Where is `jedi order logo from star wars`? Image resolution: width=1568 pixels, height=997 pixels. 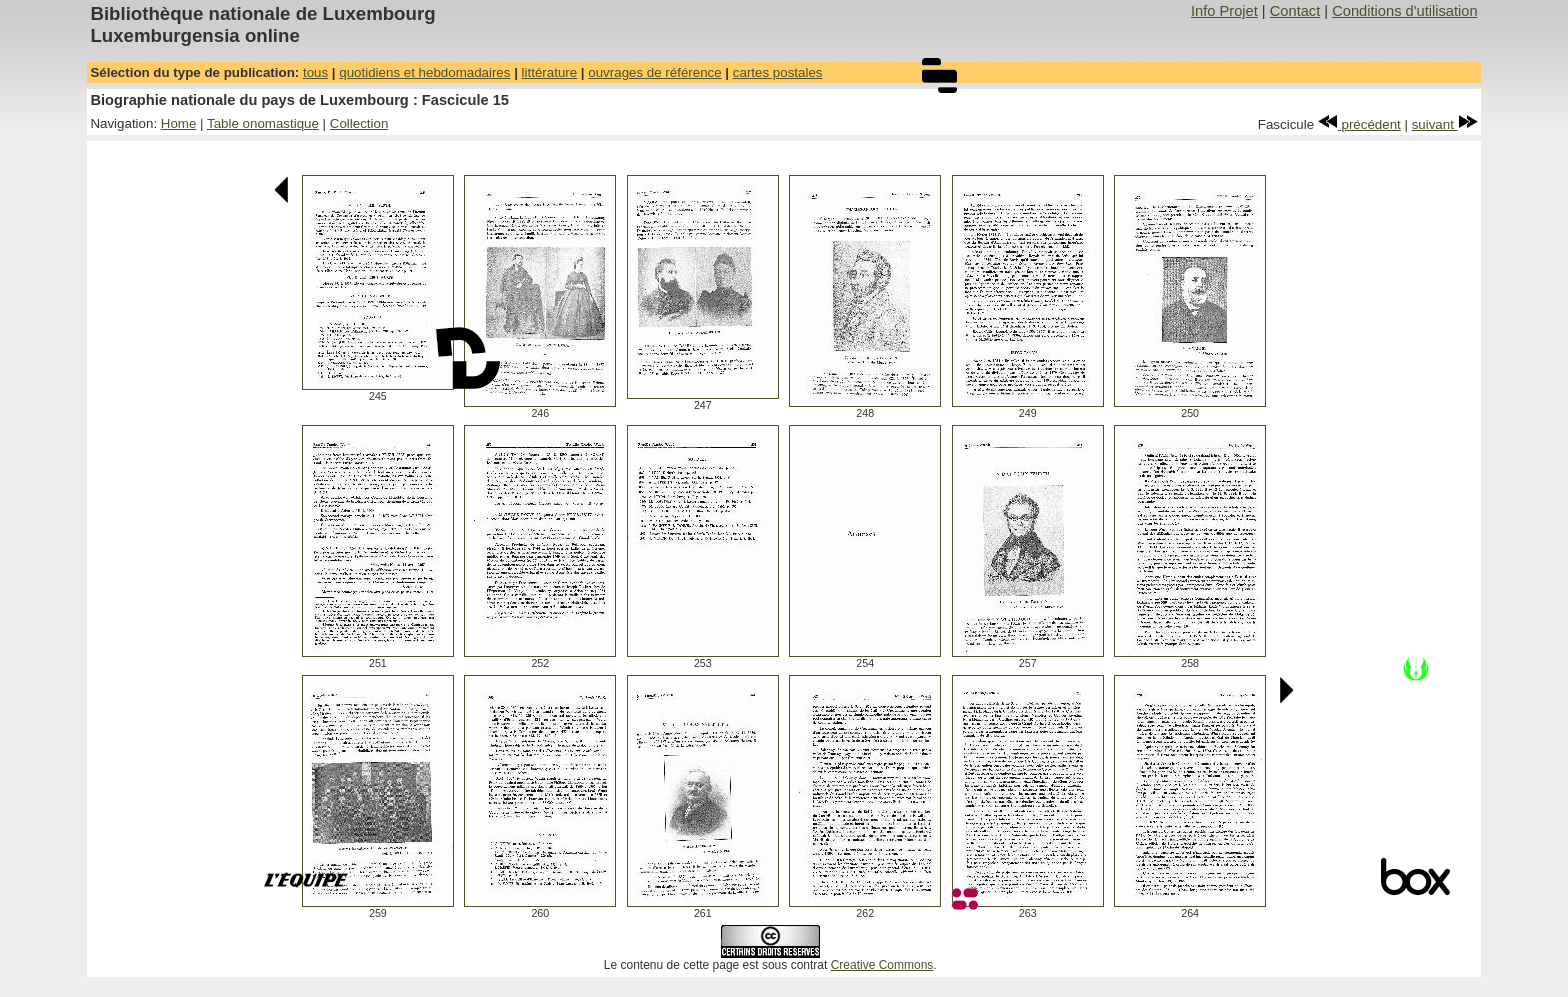
jedi order logo from star wars is located at coordinates (1416, 668).